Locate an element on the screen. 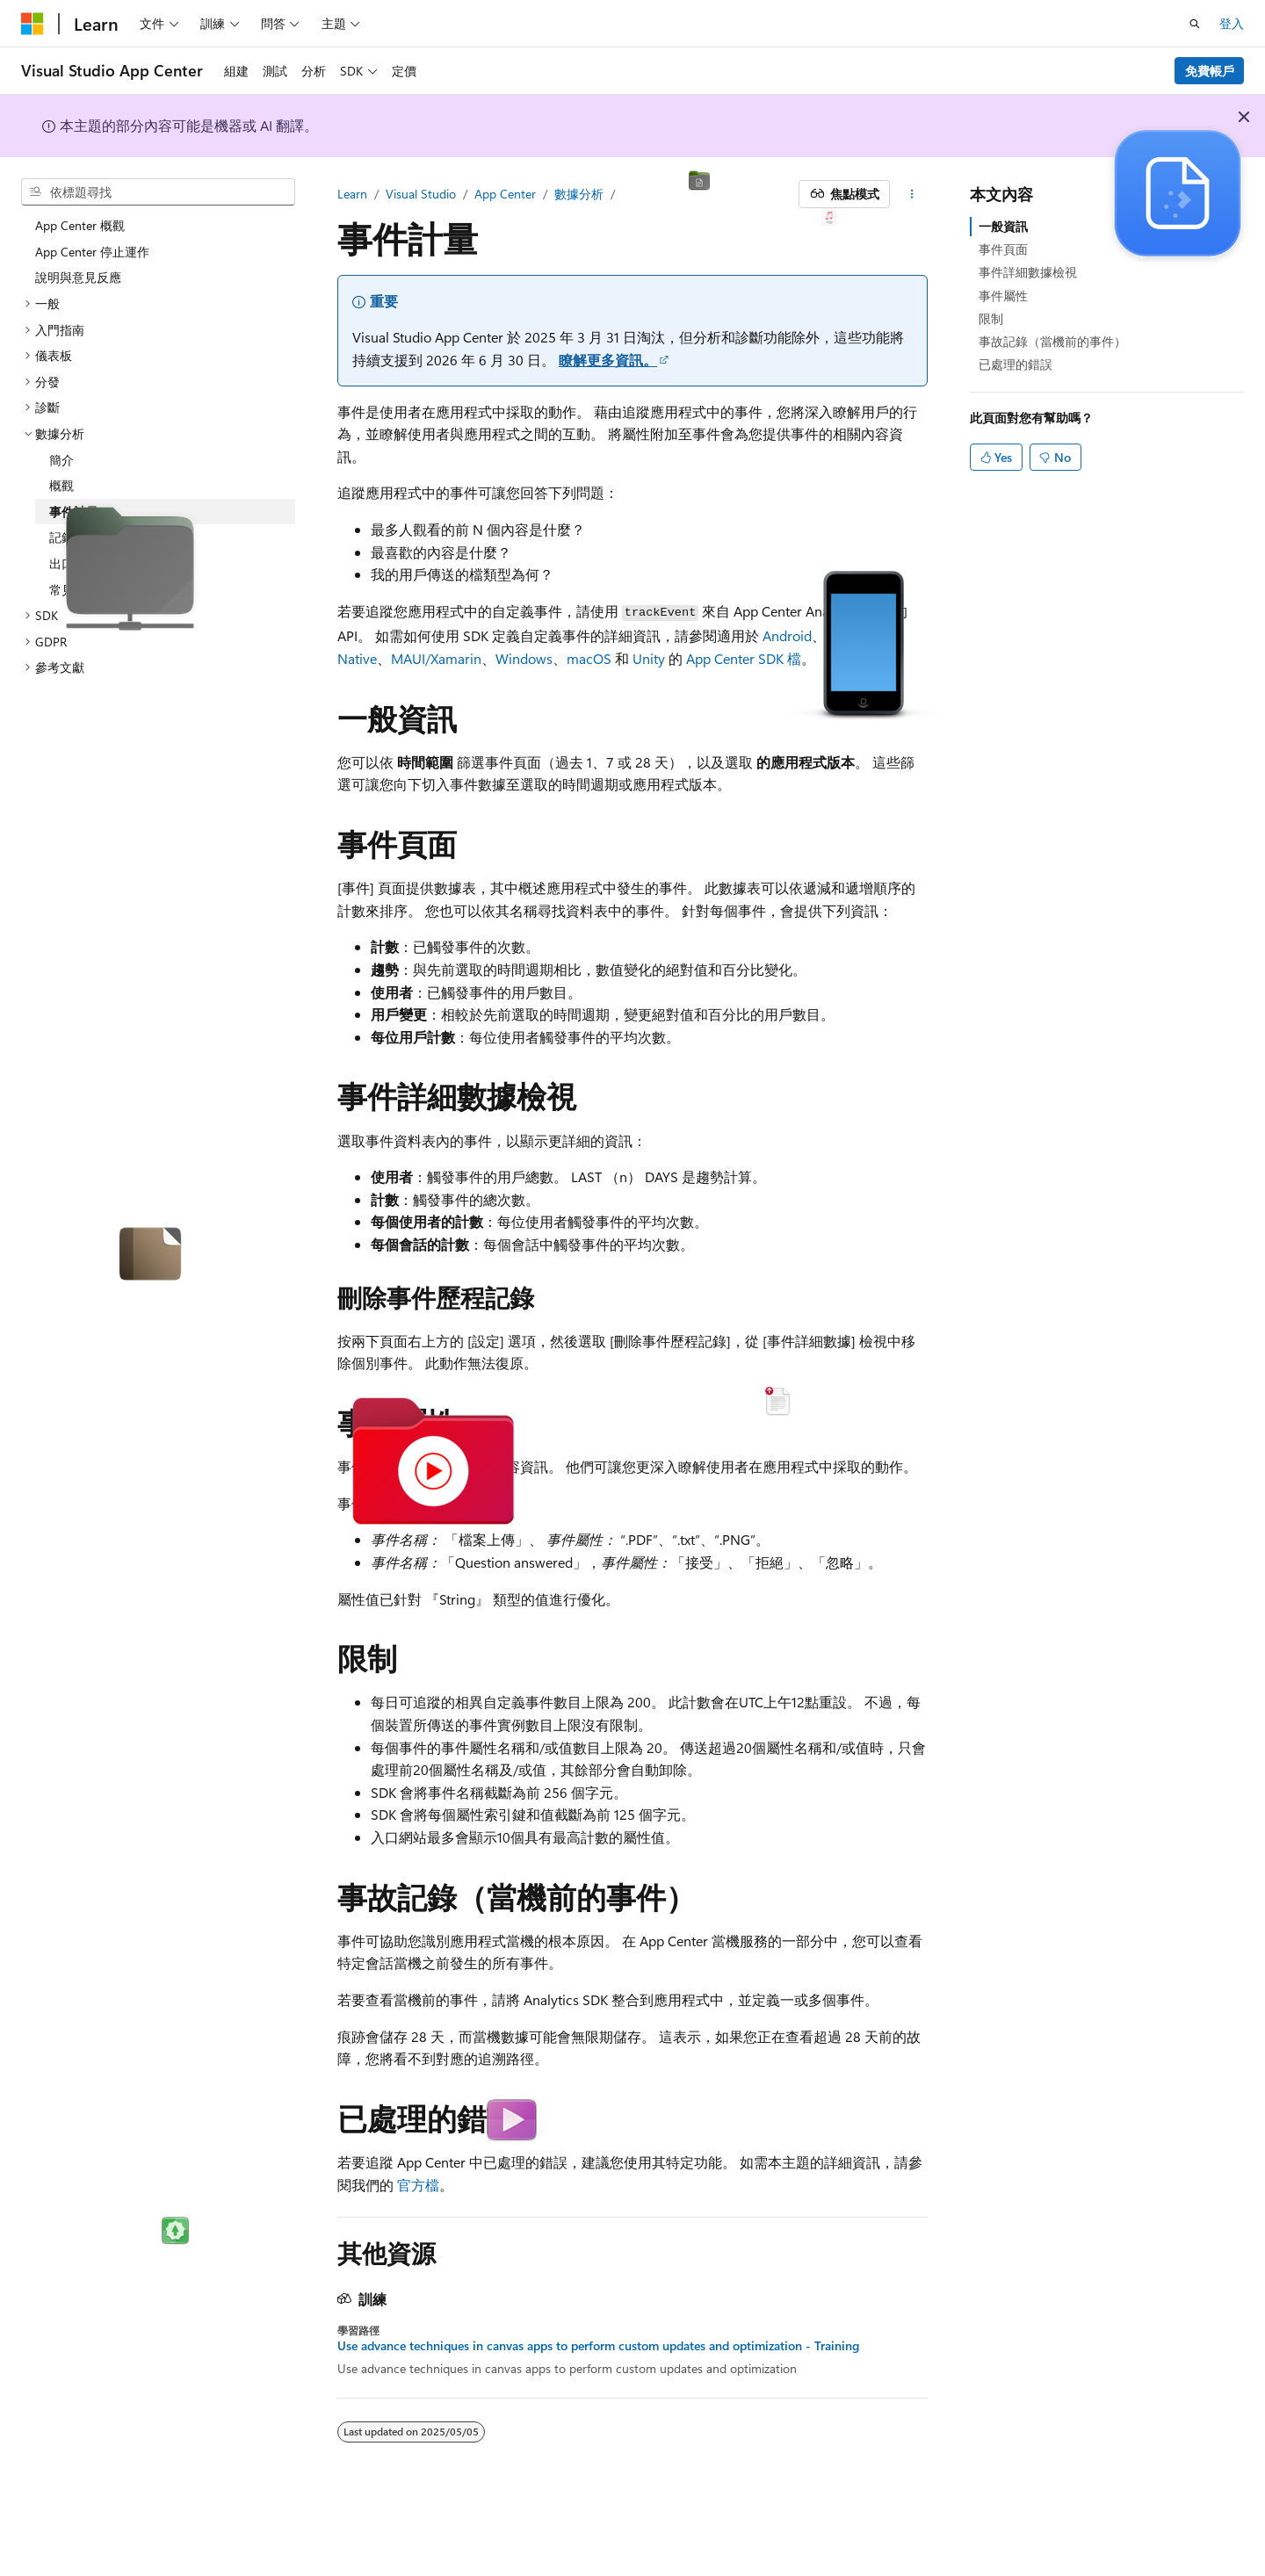 The image size is (1265, 2576). access ipod touch device settings is located at coordinates (864, 641).